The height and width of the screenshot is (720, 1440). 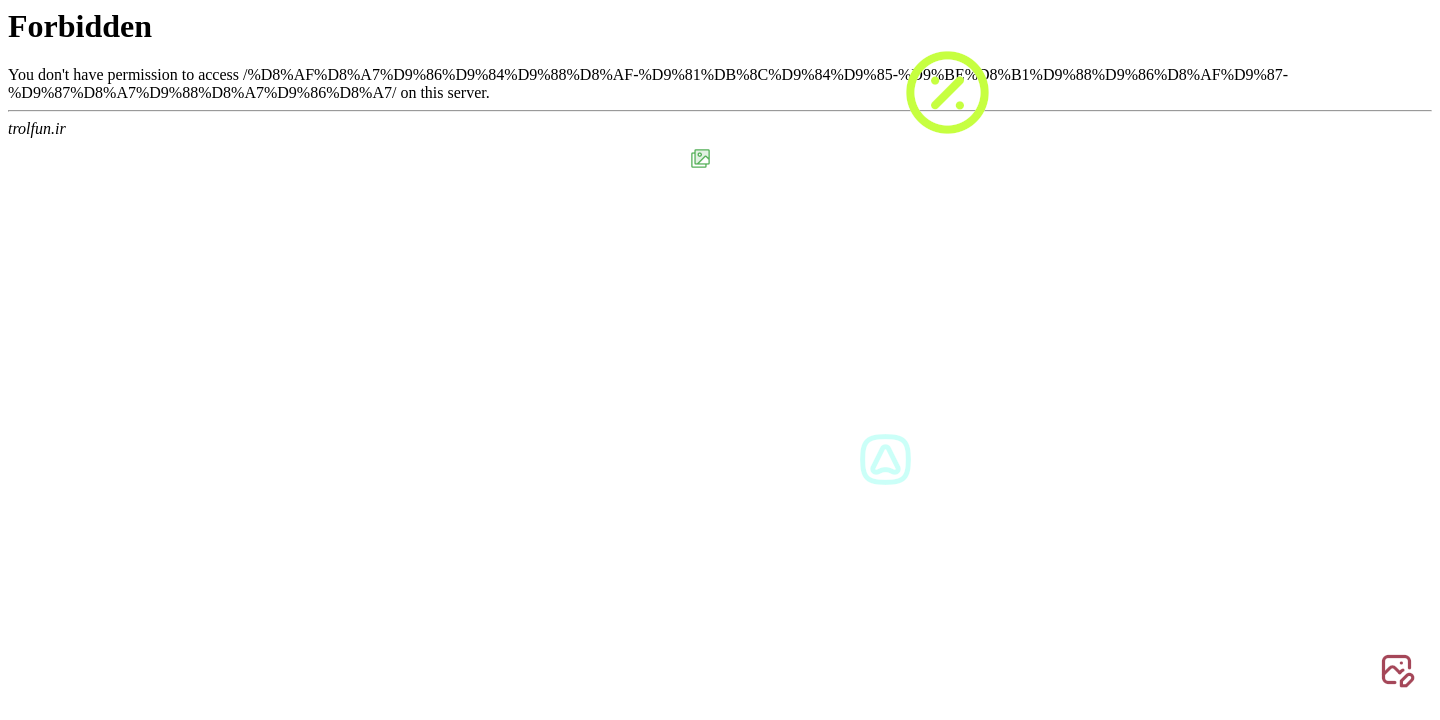 I want to click on AdonisJS framework logo, so click(x=885, y=459).